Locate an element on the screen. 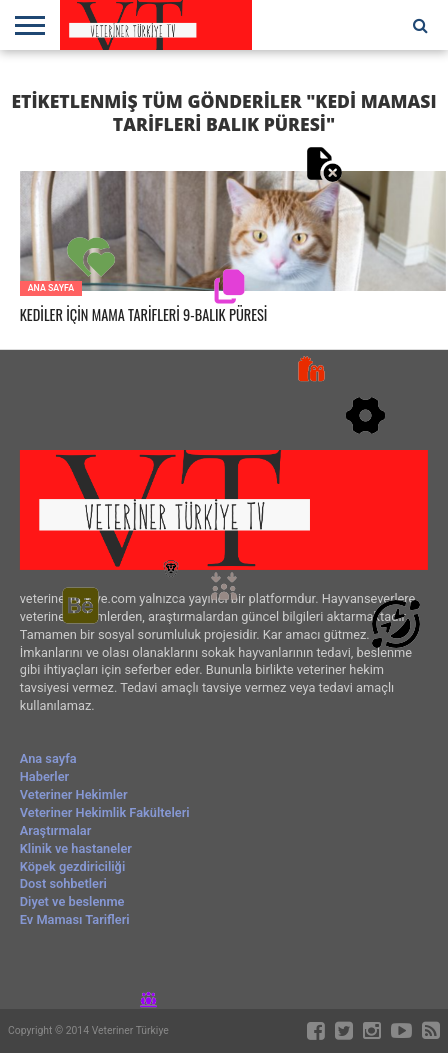  react with laughing tears emoji is located at coordinates (396, 624).